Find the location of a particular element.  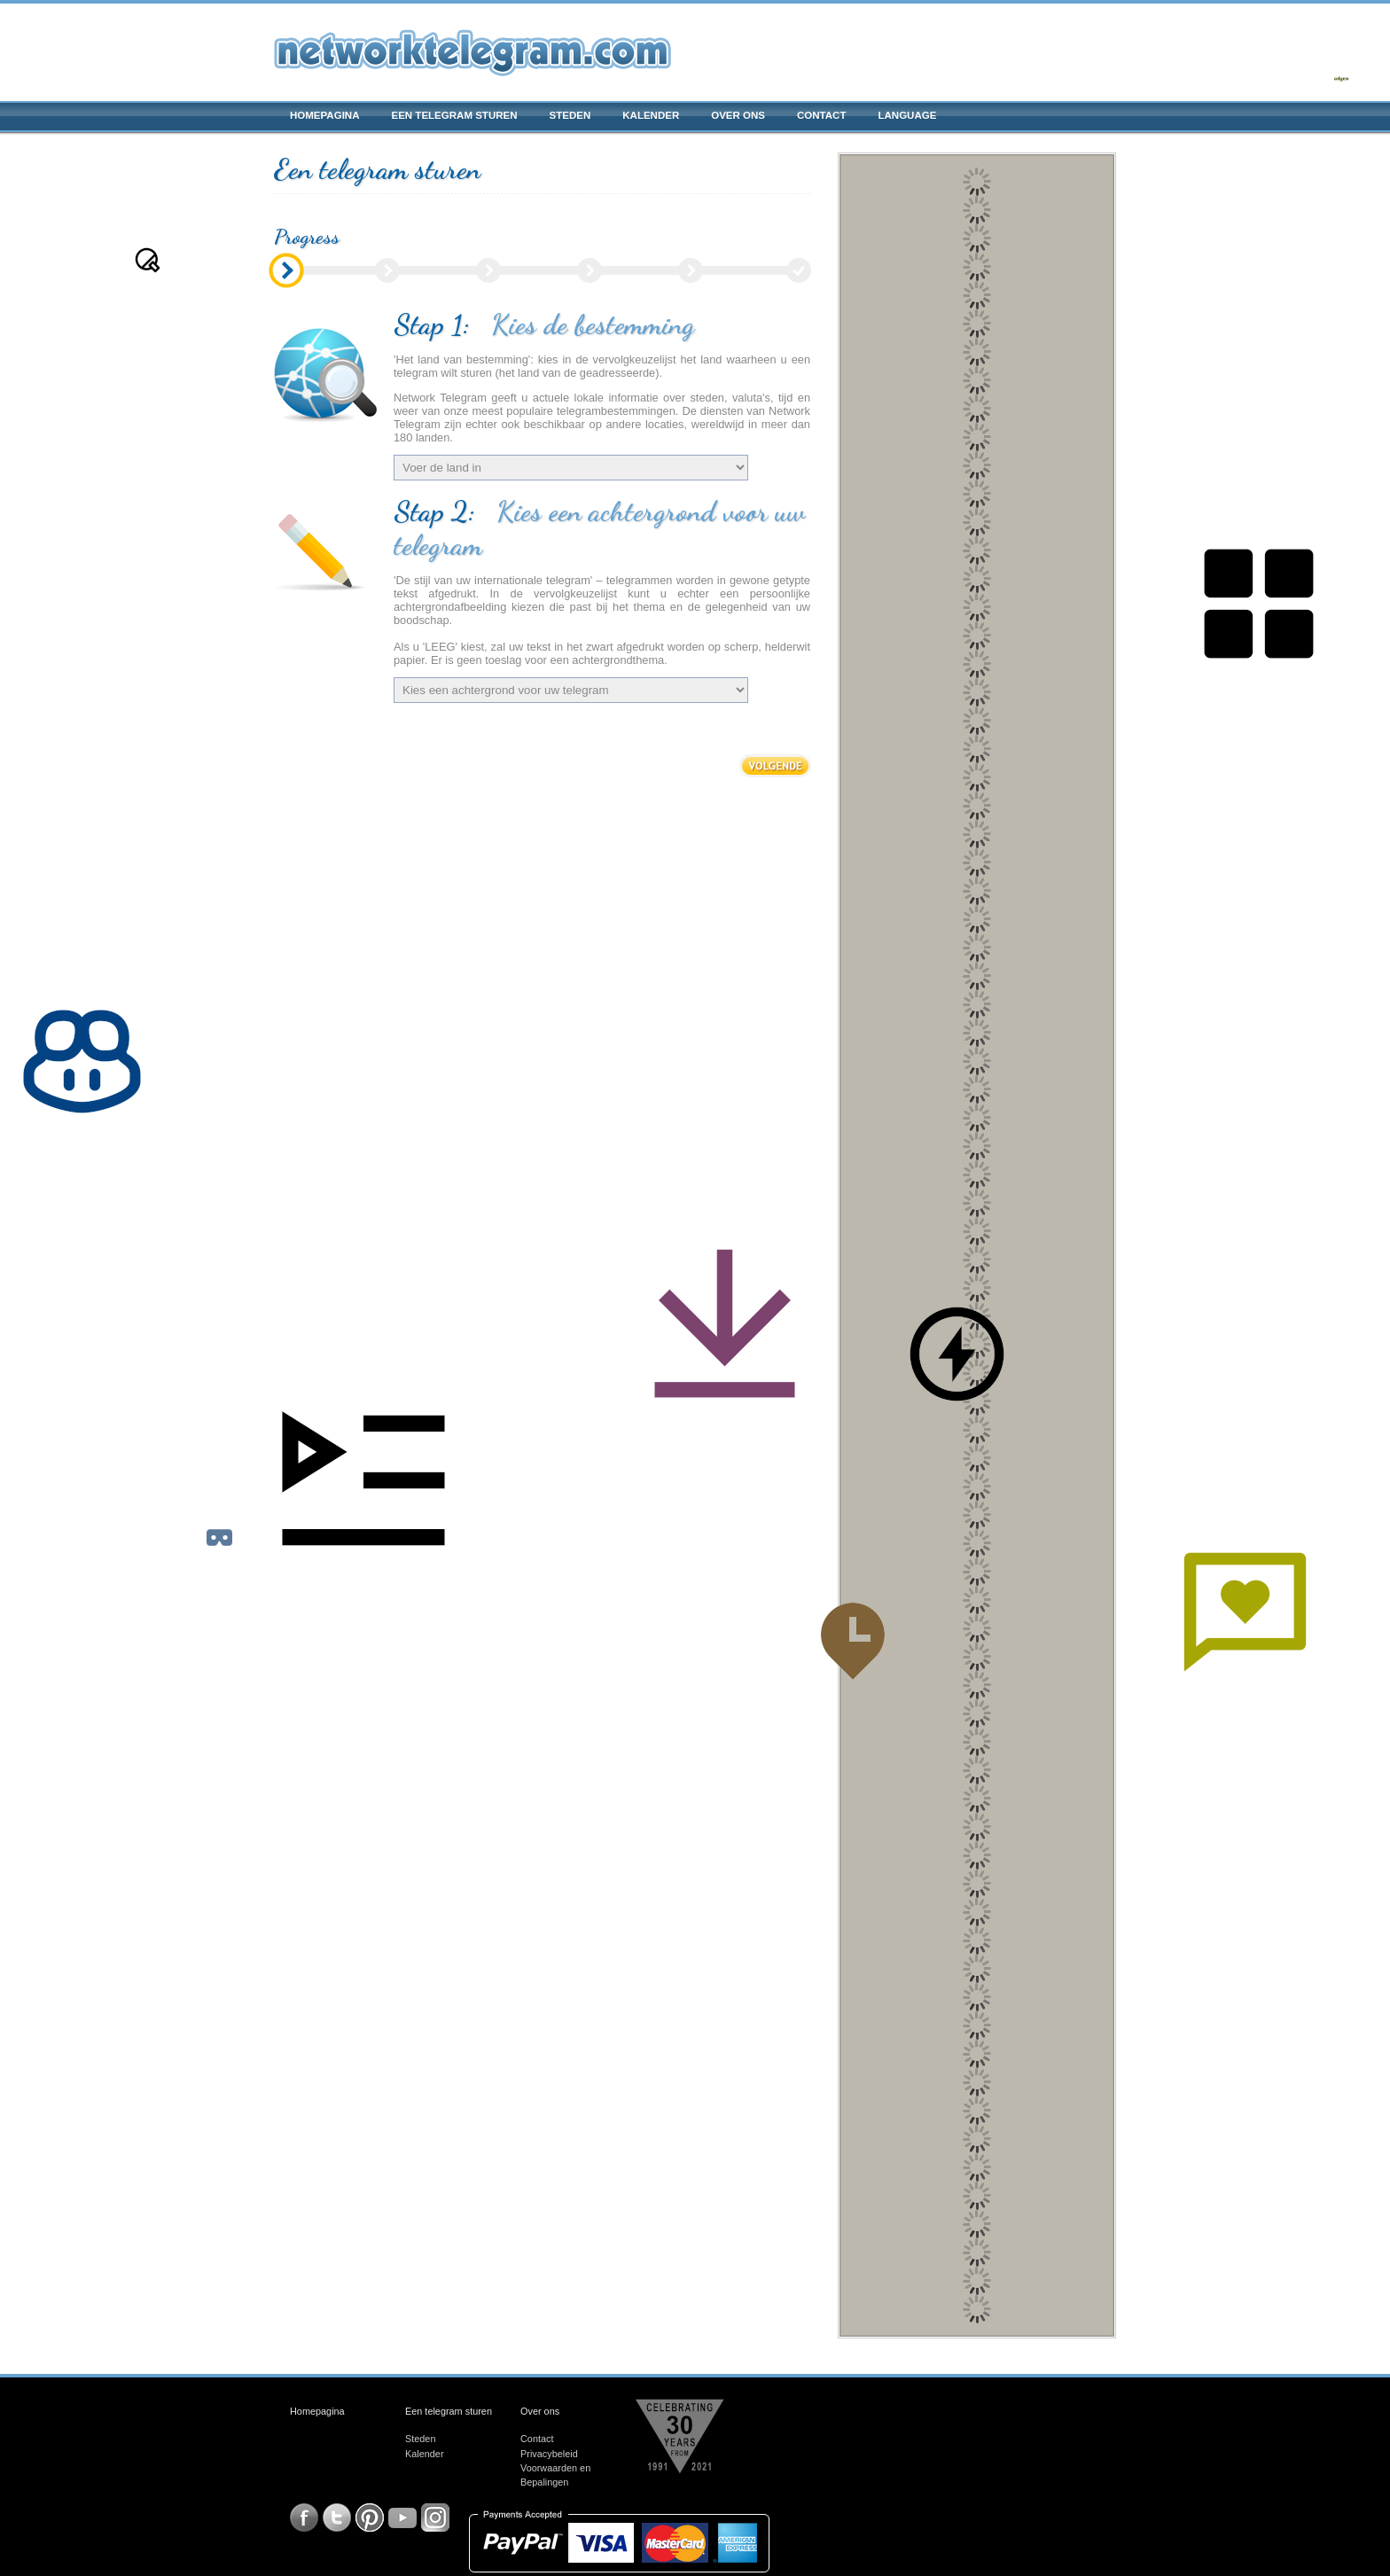

access app grid or menu is located at coordinates (1259, 604).